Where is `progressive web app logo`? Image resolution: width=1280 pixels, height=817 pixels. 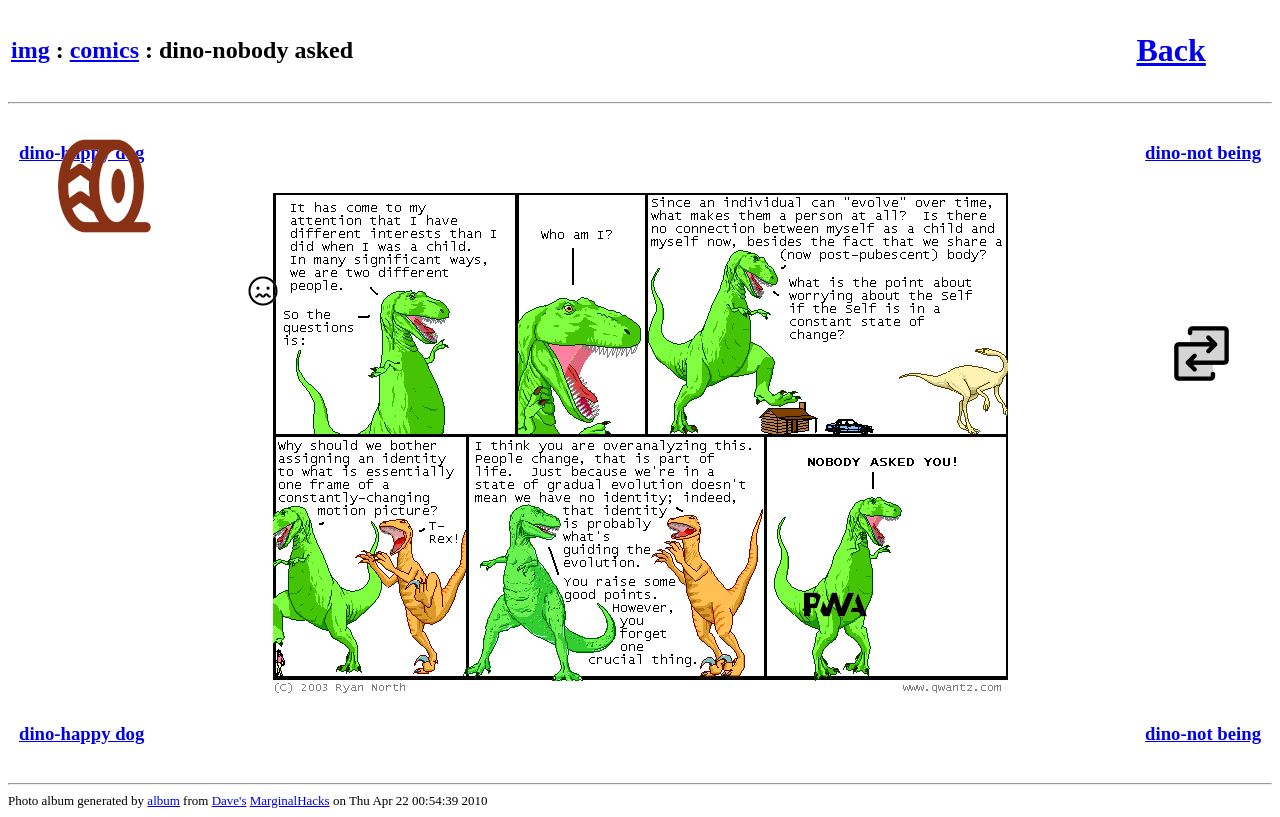 progressive web app logo is located at coordinates (835, 604).